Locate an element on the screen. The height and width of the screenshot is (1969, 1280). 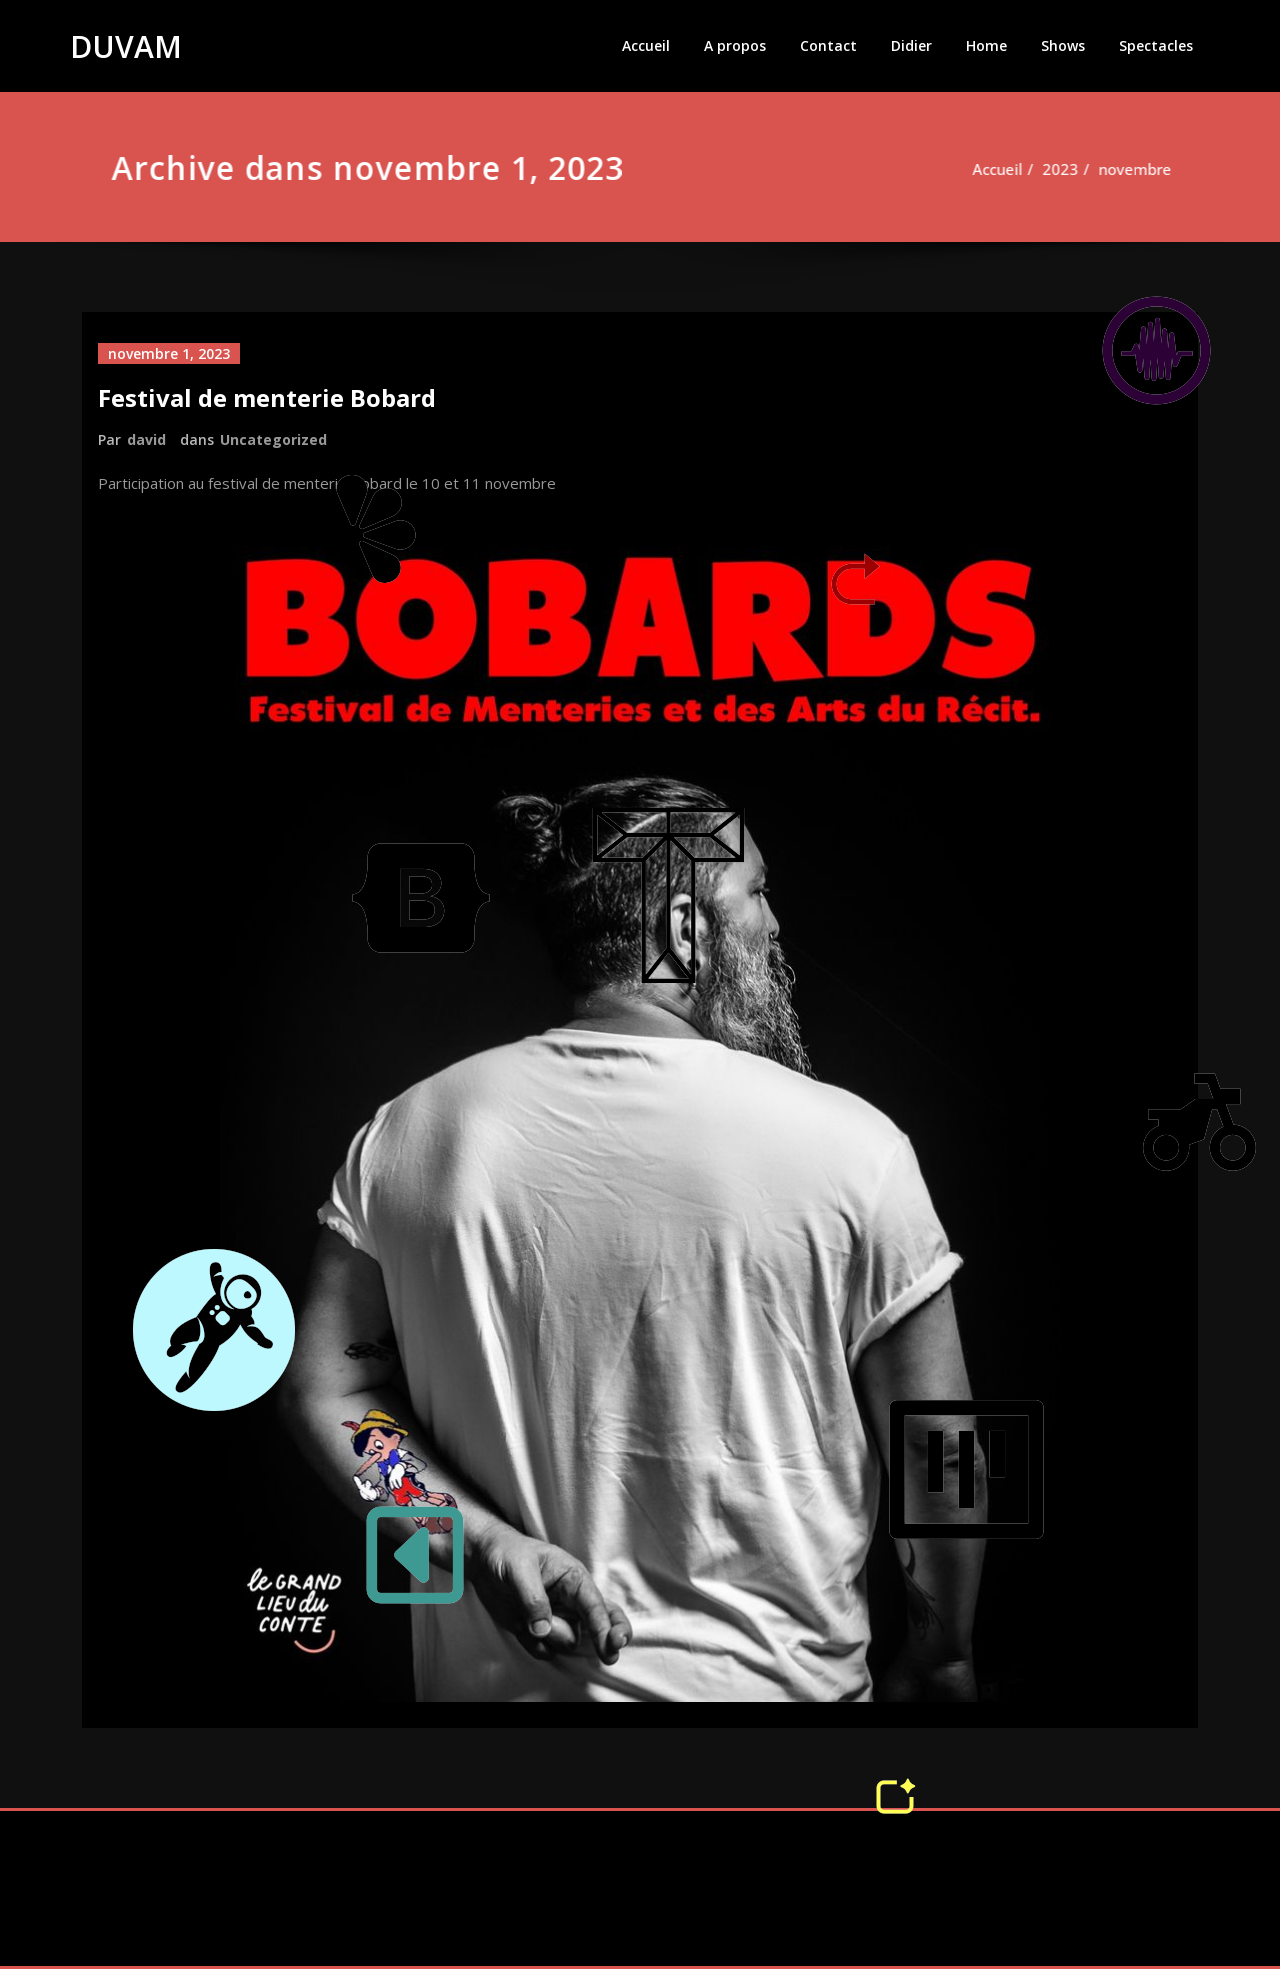
select motorcycle as transportation mode is located at coordinates (1199, 1119).